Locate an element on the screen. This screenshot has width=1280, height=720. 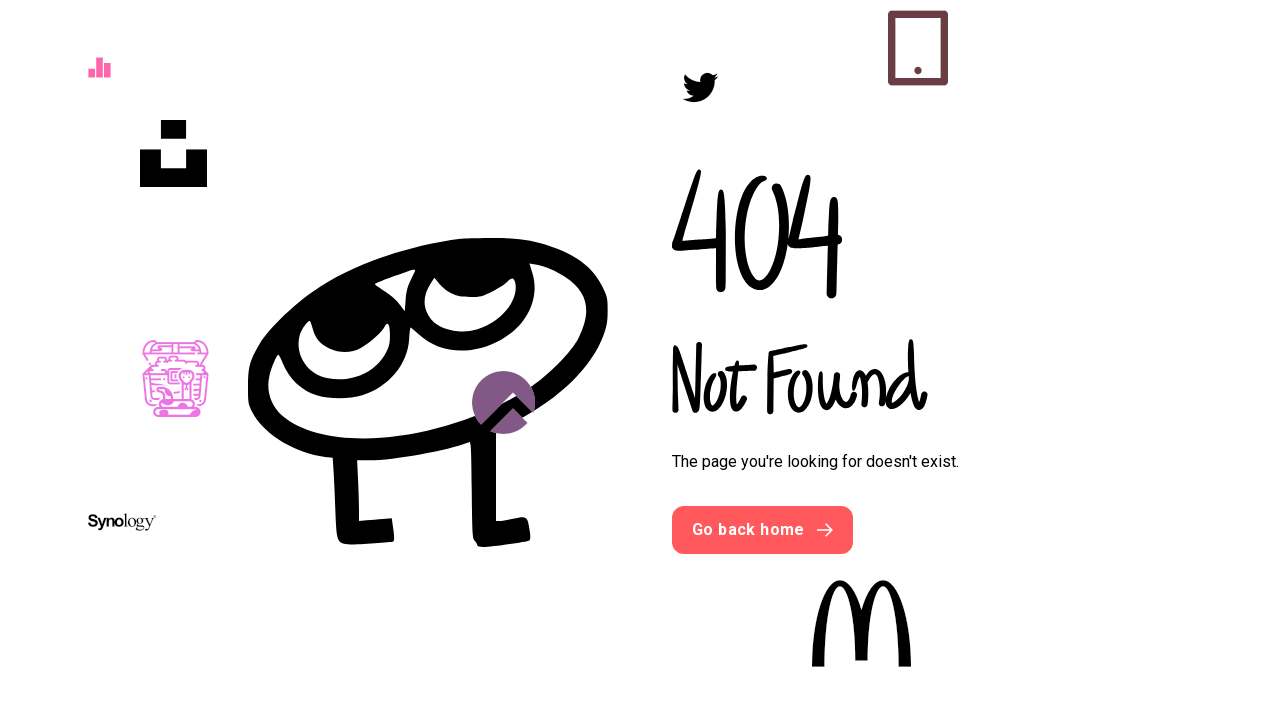
view analytics or statistics is located at coordinates (99, 67).